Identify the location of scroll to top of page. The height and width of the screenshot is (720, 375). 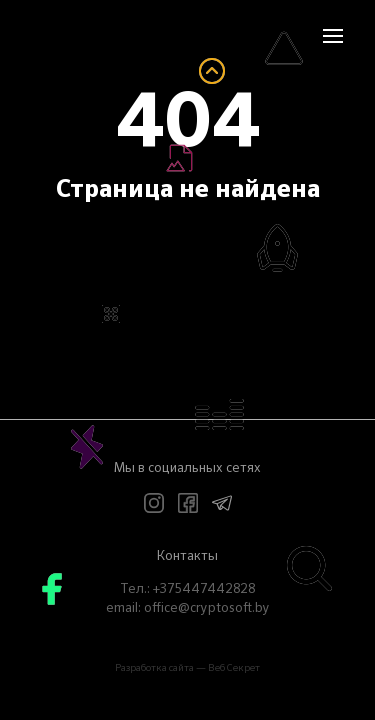
(212, 71).